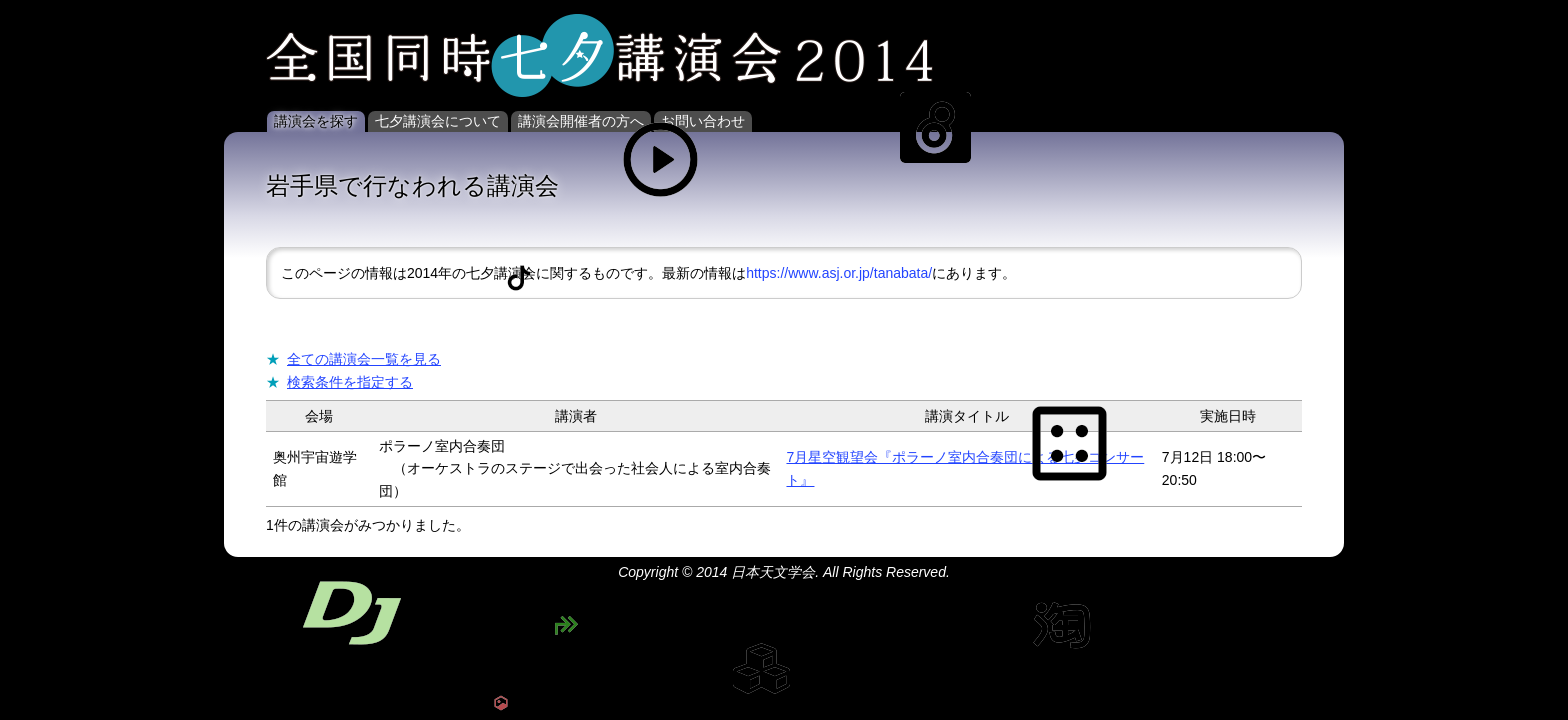 The width and height of the screenshot is (1568, 720). What do you see at coordinates (1069, 443) in the screenshot?
I see `randomize or shuffle content` at bounding box center [1069, 443].